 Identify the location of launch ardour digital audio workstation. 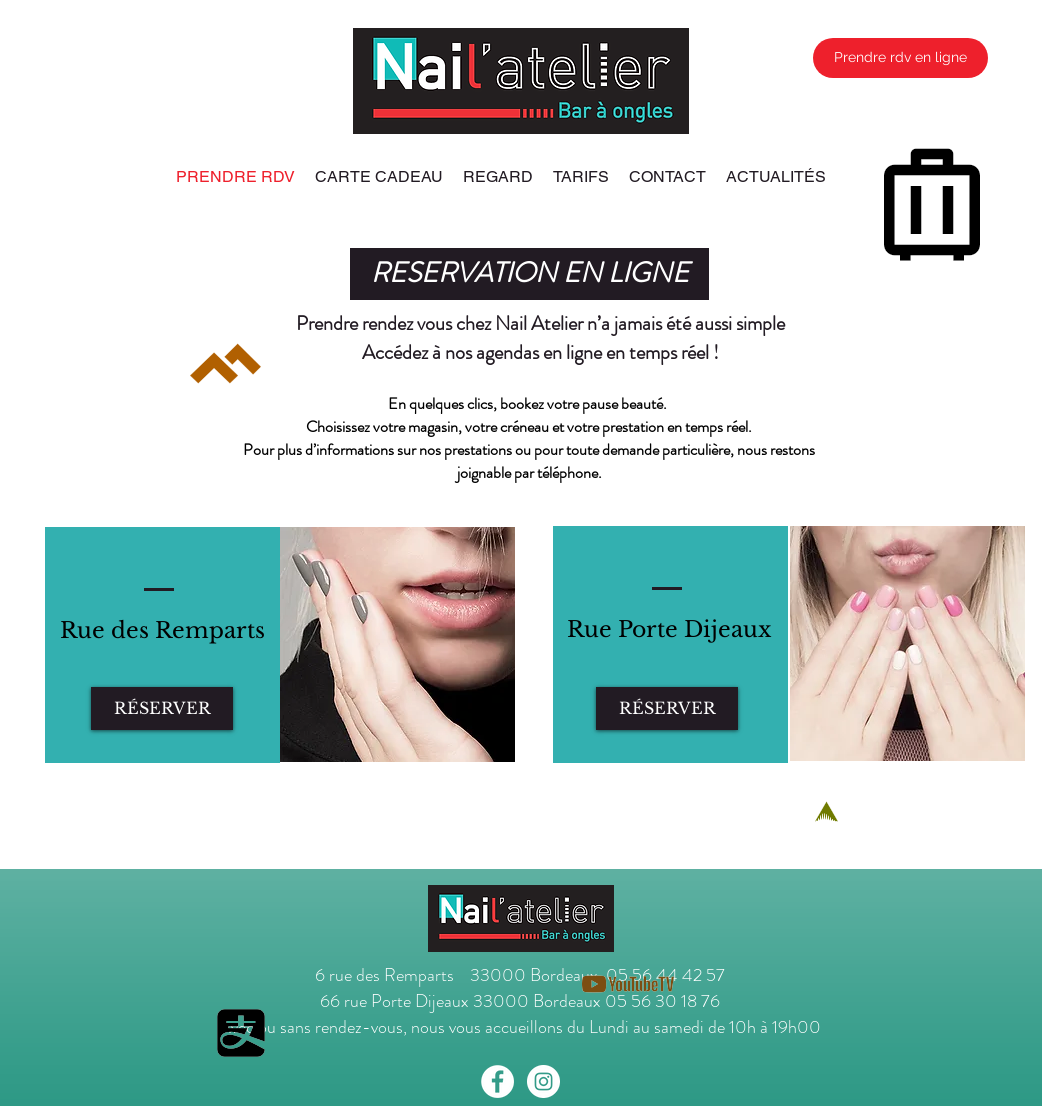
(826, 811).